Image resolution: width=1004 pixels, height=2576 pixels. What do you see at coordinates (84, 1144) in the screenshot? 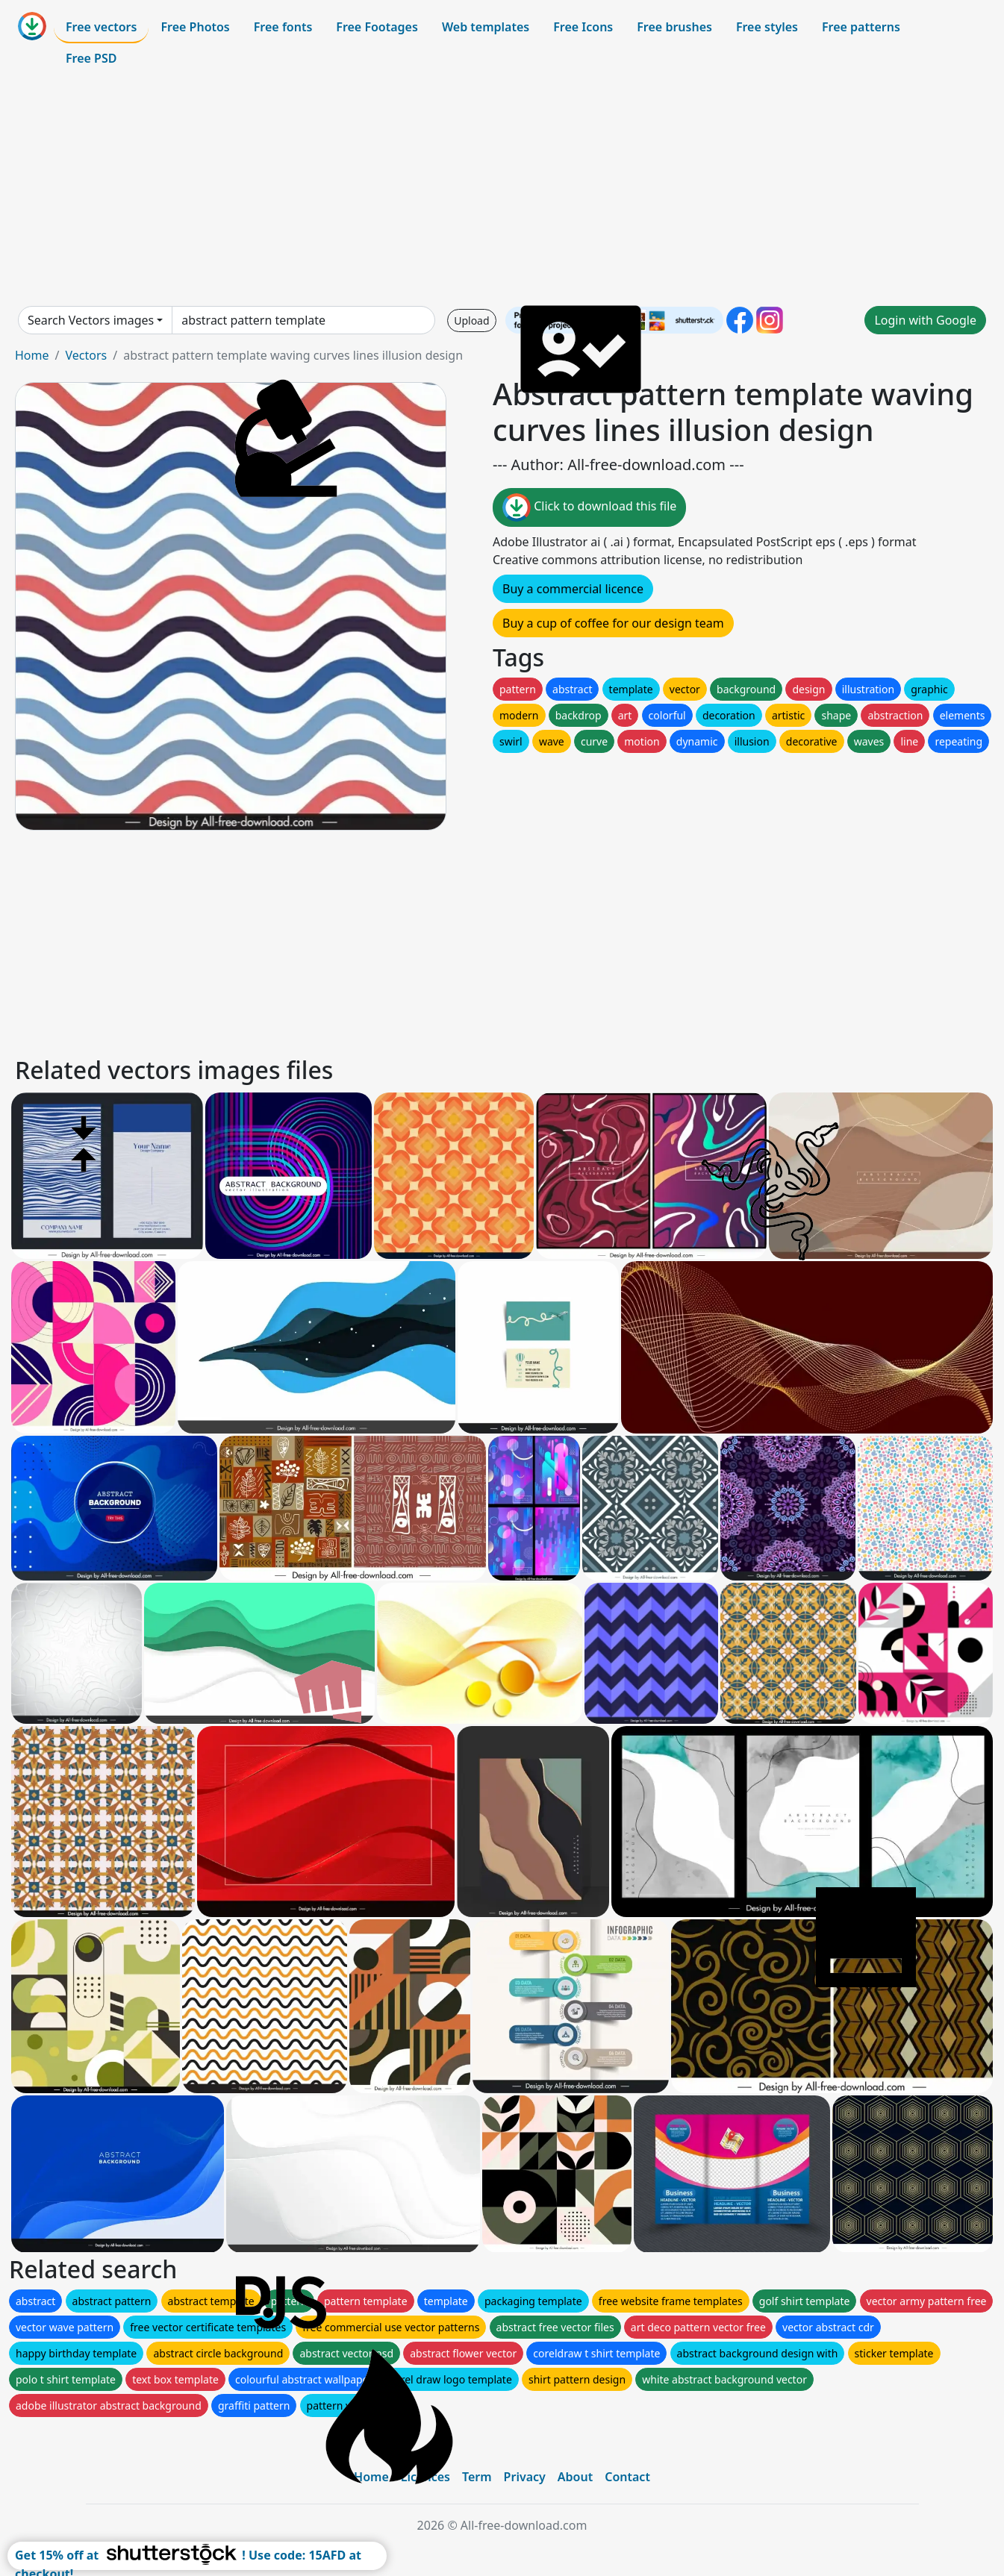
I see `collapse content vertically` at bounding box center [84, 1144].